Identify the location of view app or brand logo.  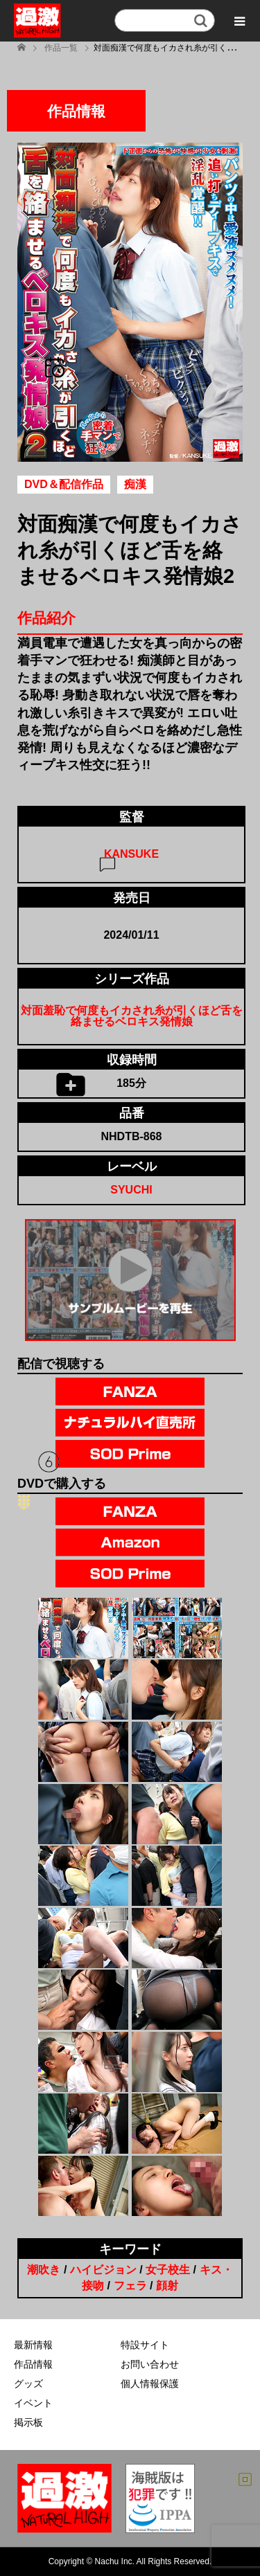
(245, 2479).